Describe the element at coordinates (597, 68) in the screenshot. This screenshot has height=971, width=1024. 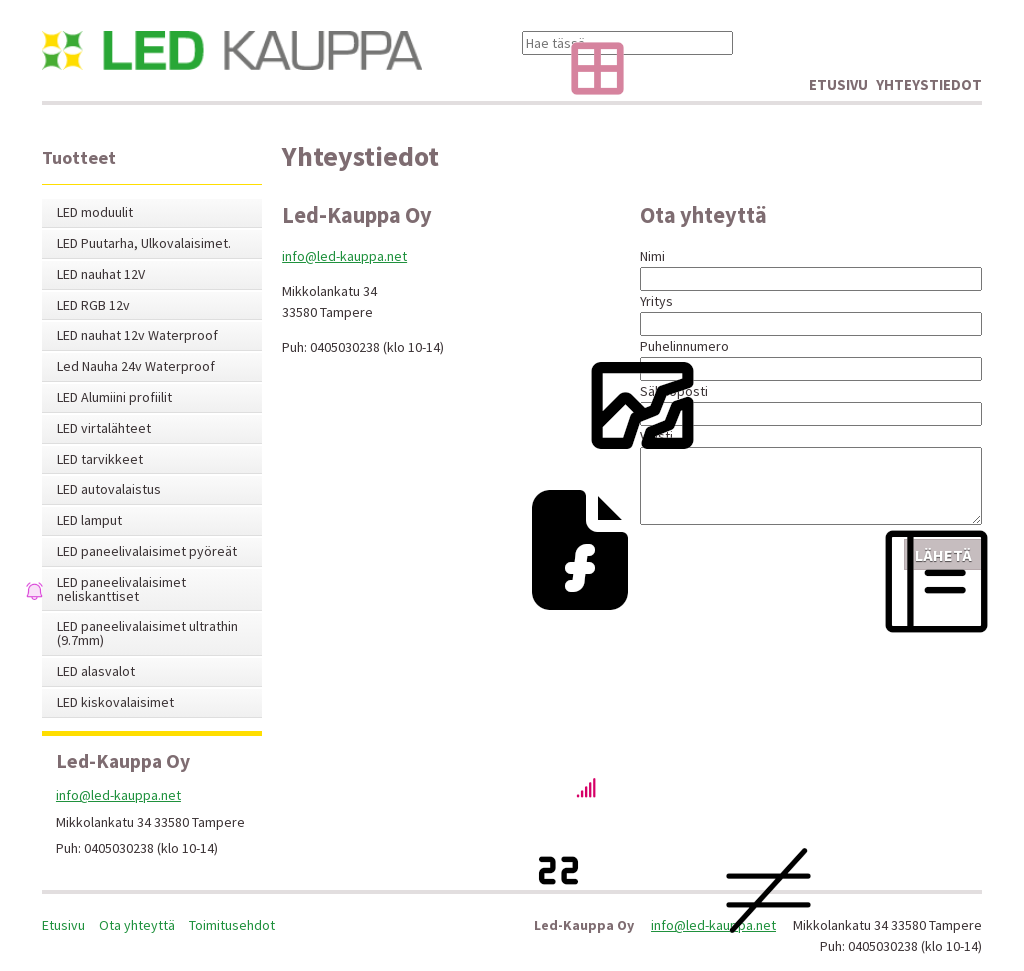
I see `view items in grid layout` at that location.